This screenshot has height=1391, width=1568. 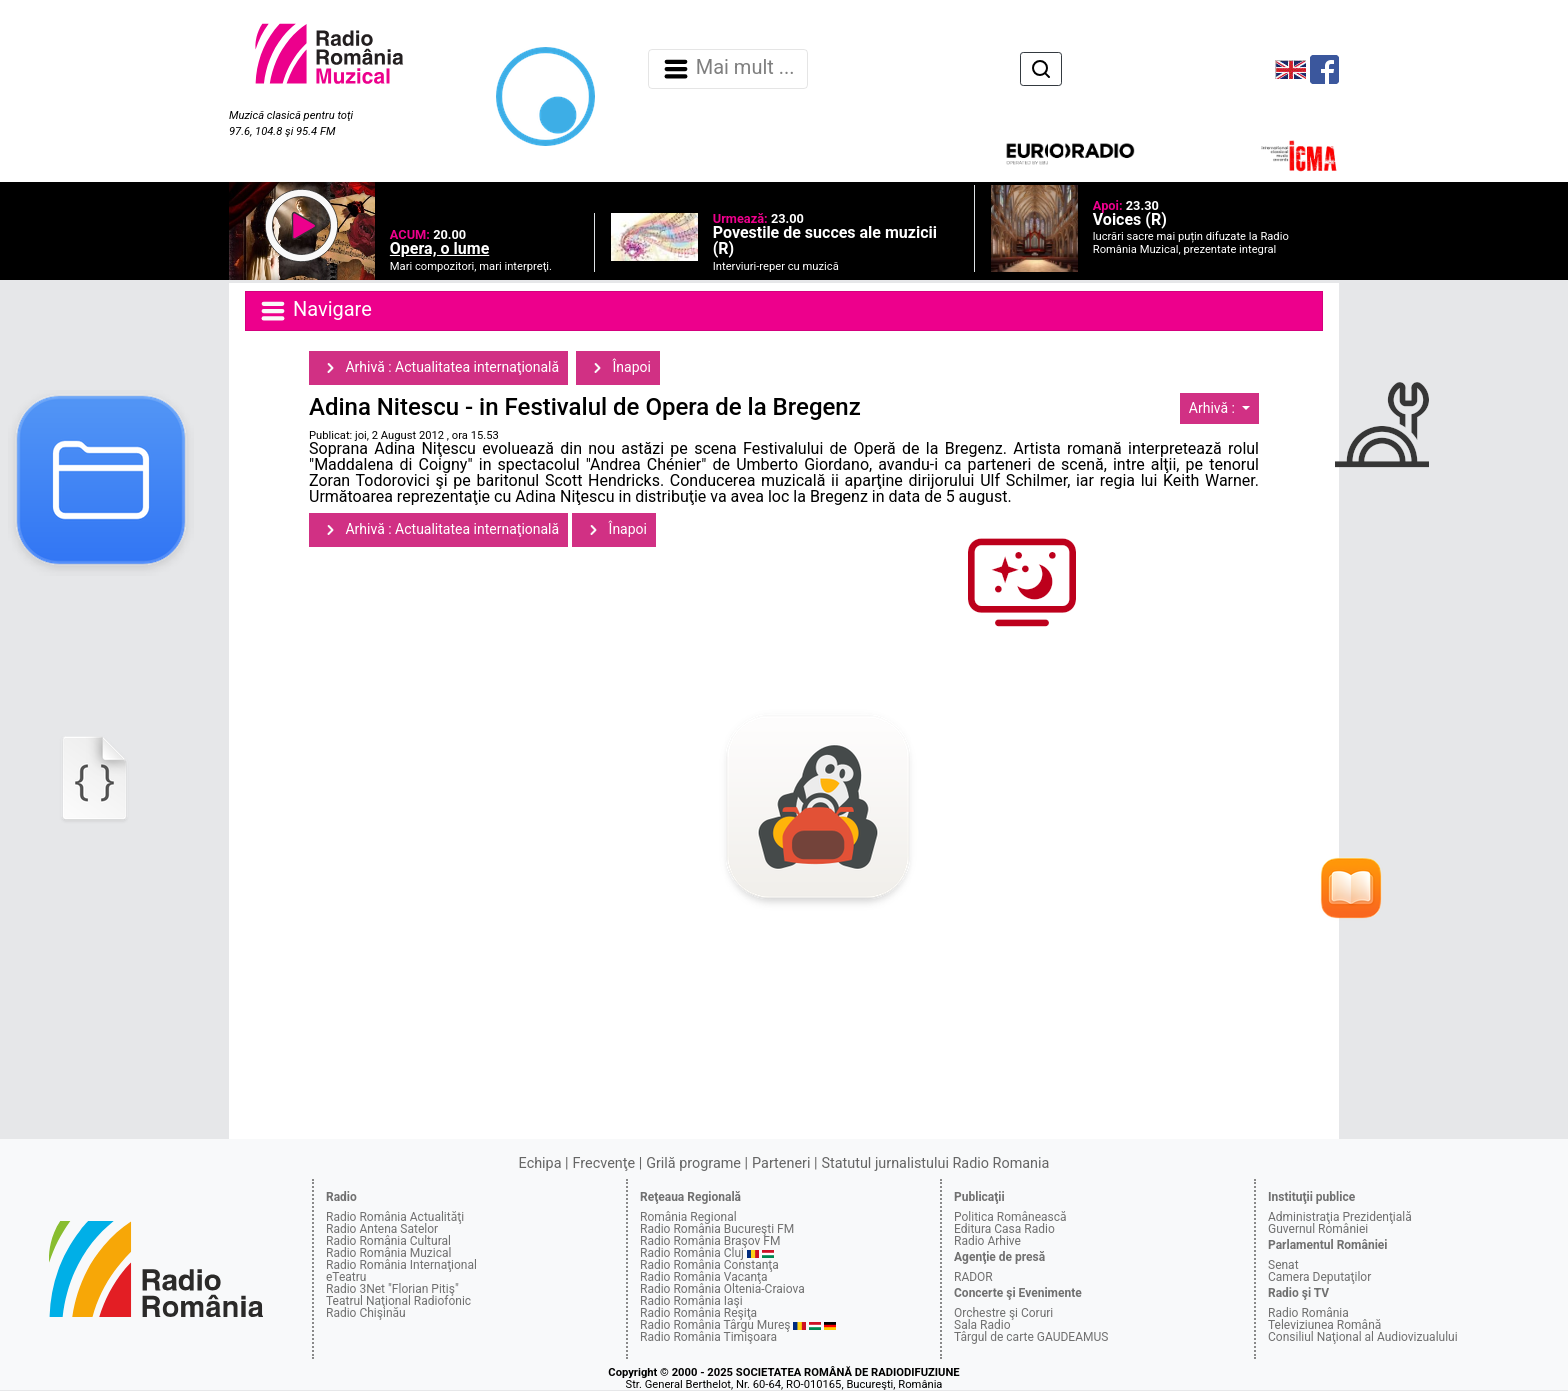 What do you see at coordinates (545, 96) in the screenshot?
I see `new message notification in quassel irc client` at bounding box center [545, 96].